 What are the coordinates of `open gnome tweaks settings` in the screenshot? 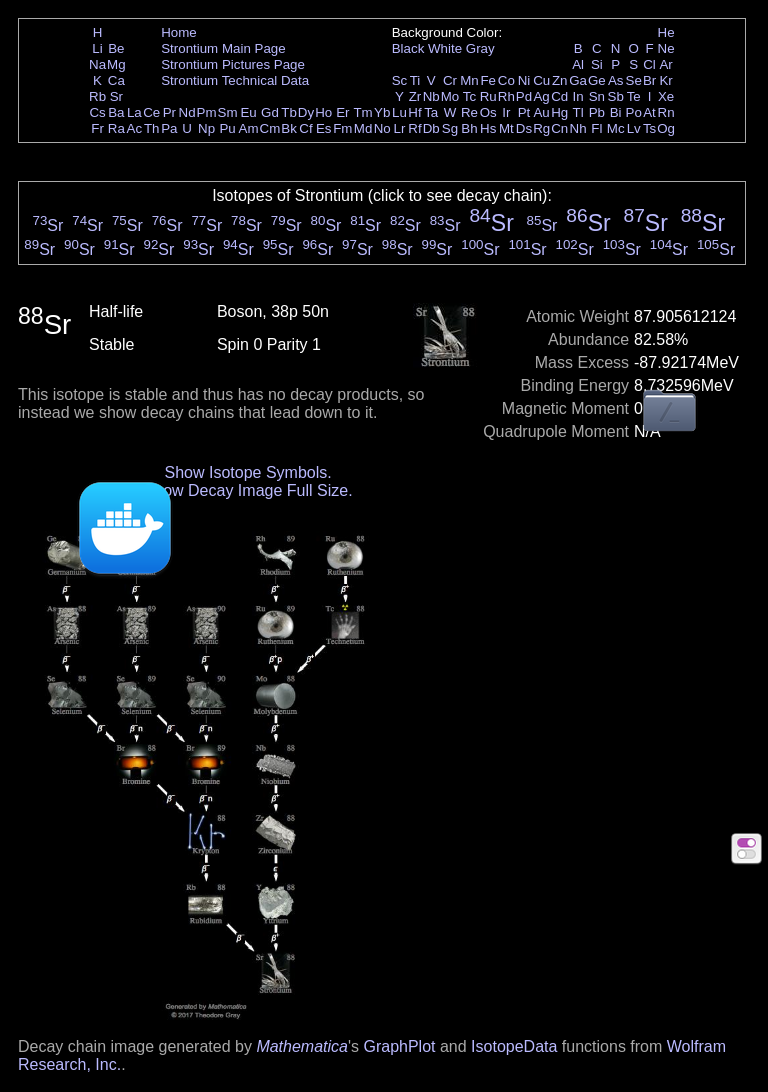 It's located at (746, 848).